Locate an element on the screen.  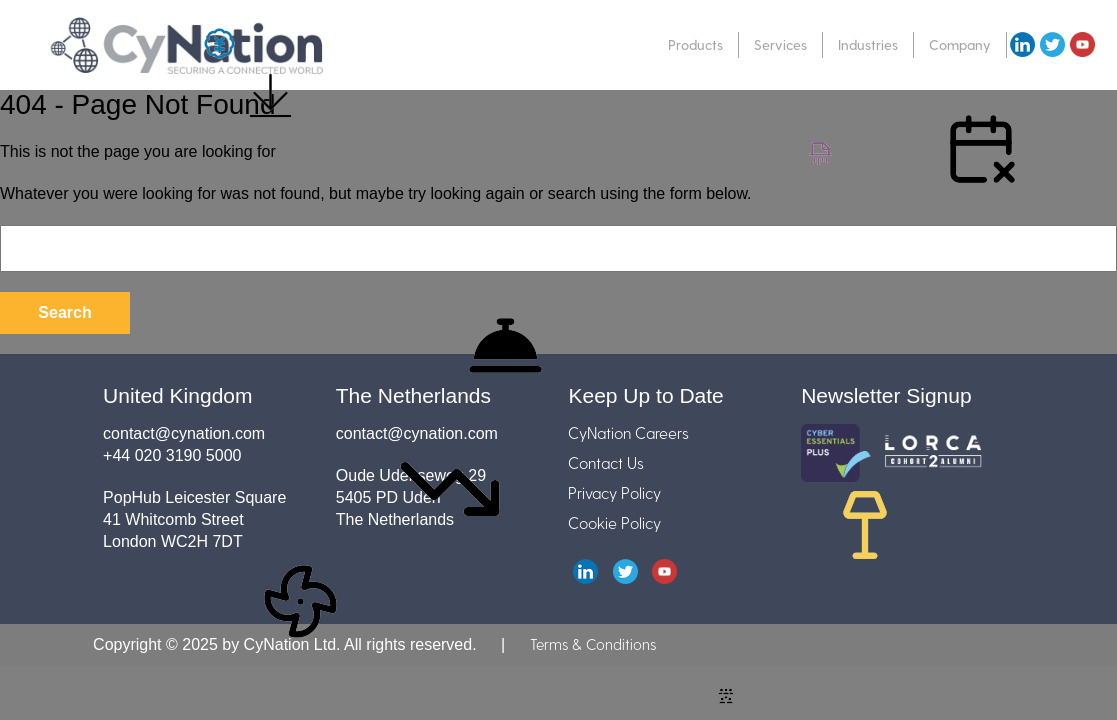
toggle floor lamp on or off is located at coordinates (865, 525).